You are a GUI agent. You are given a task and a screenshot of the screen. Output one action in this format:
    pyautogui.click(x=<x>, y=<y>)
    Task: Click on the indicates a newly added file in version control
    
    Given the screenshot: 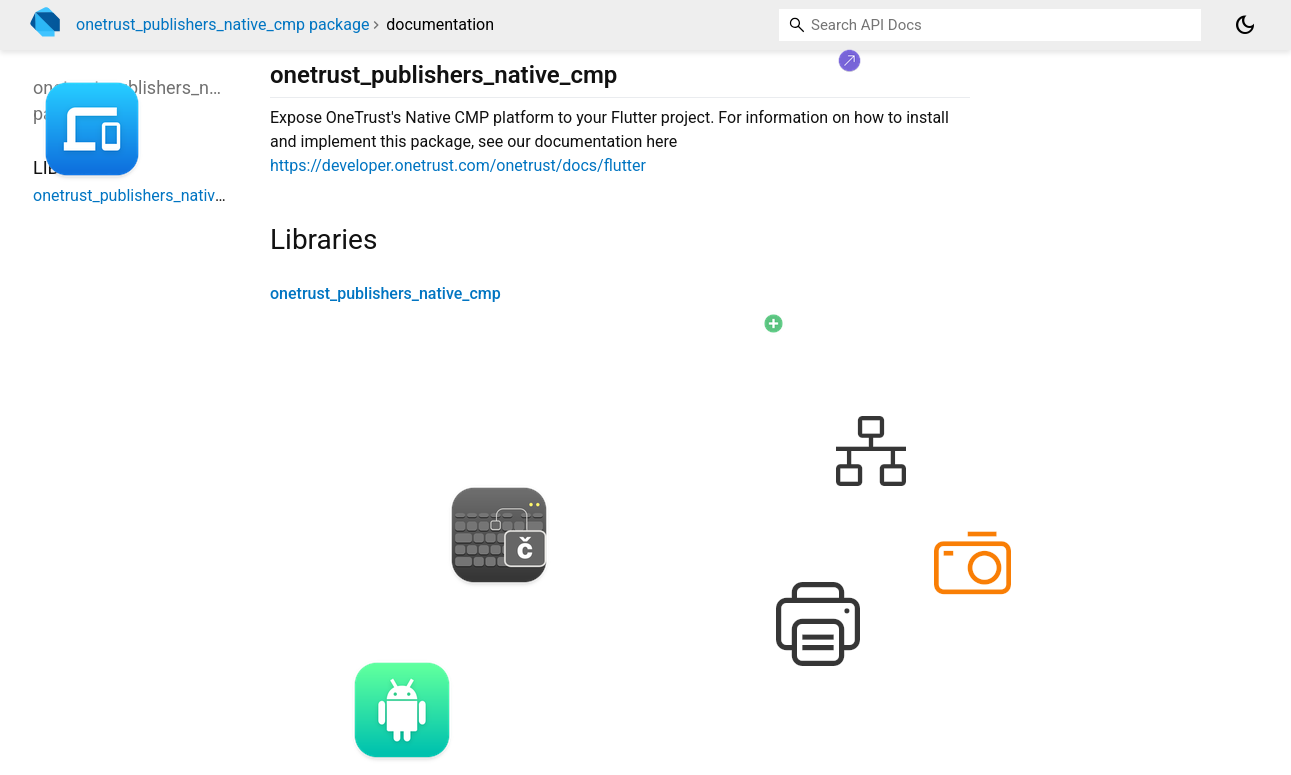 What is the action you would take?
    pyautogui.click(x=773, y=323)
    